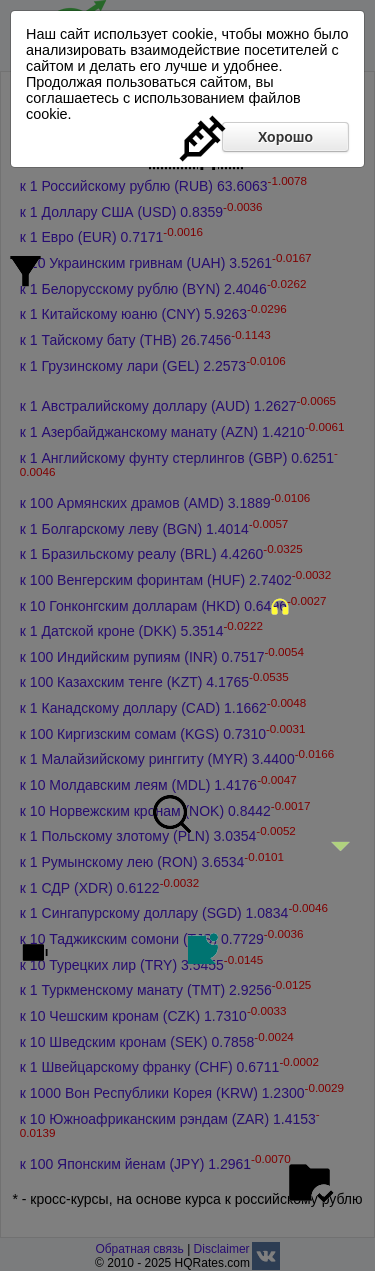 The image size is (375, 1271). What do you see at coordinates (25, 269) in the screenshot?
I see `filter list or search results` at bounding box center [25, 269].